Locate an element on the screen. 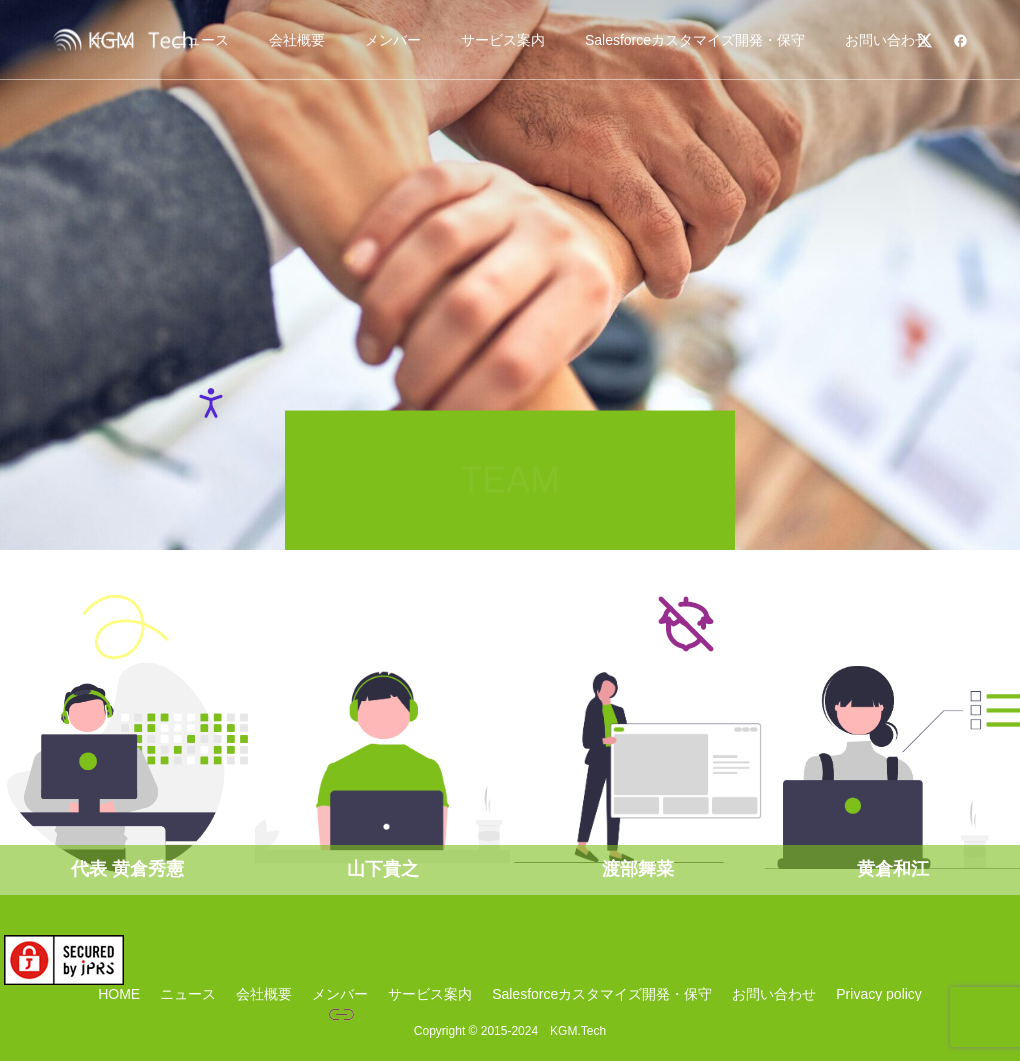 The height and width of the screenshot is (1061, 1020). indicates nut-free or no nuts allowed is located at coordinates (686, 624).